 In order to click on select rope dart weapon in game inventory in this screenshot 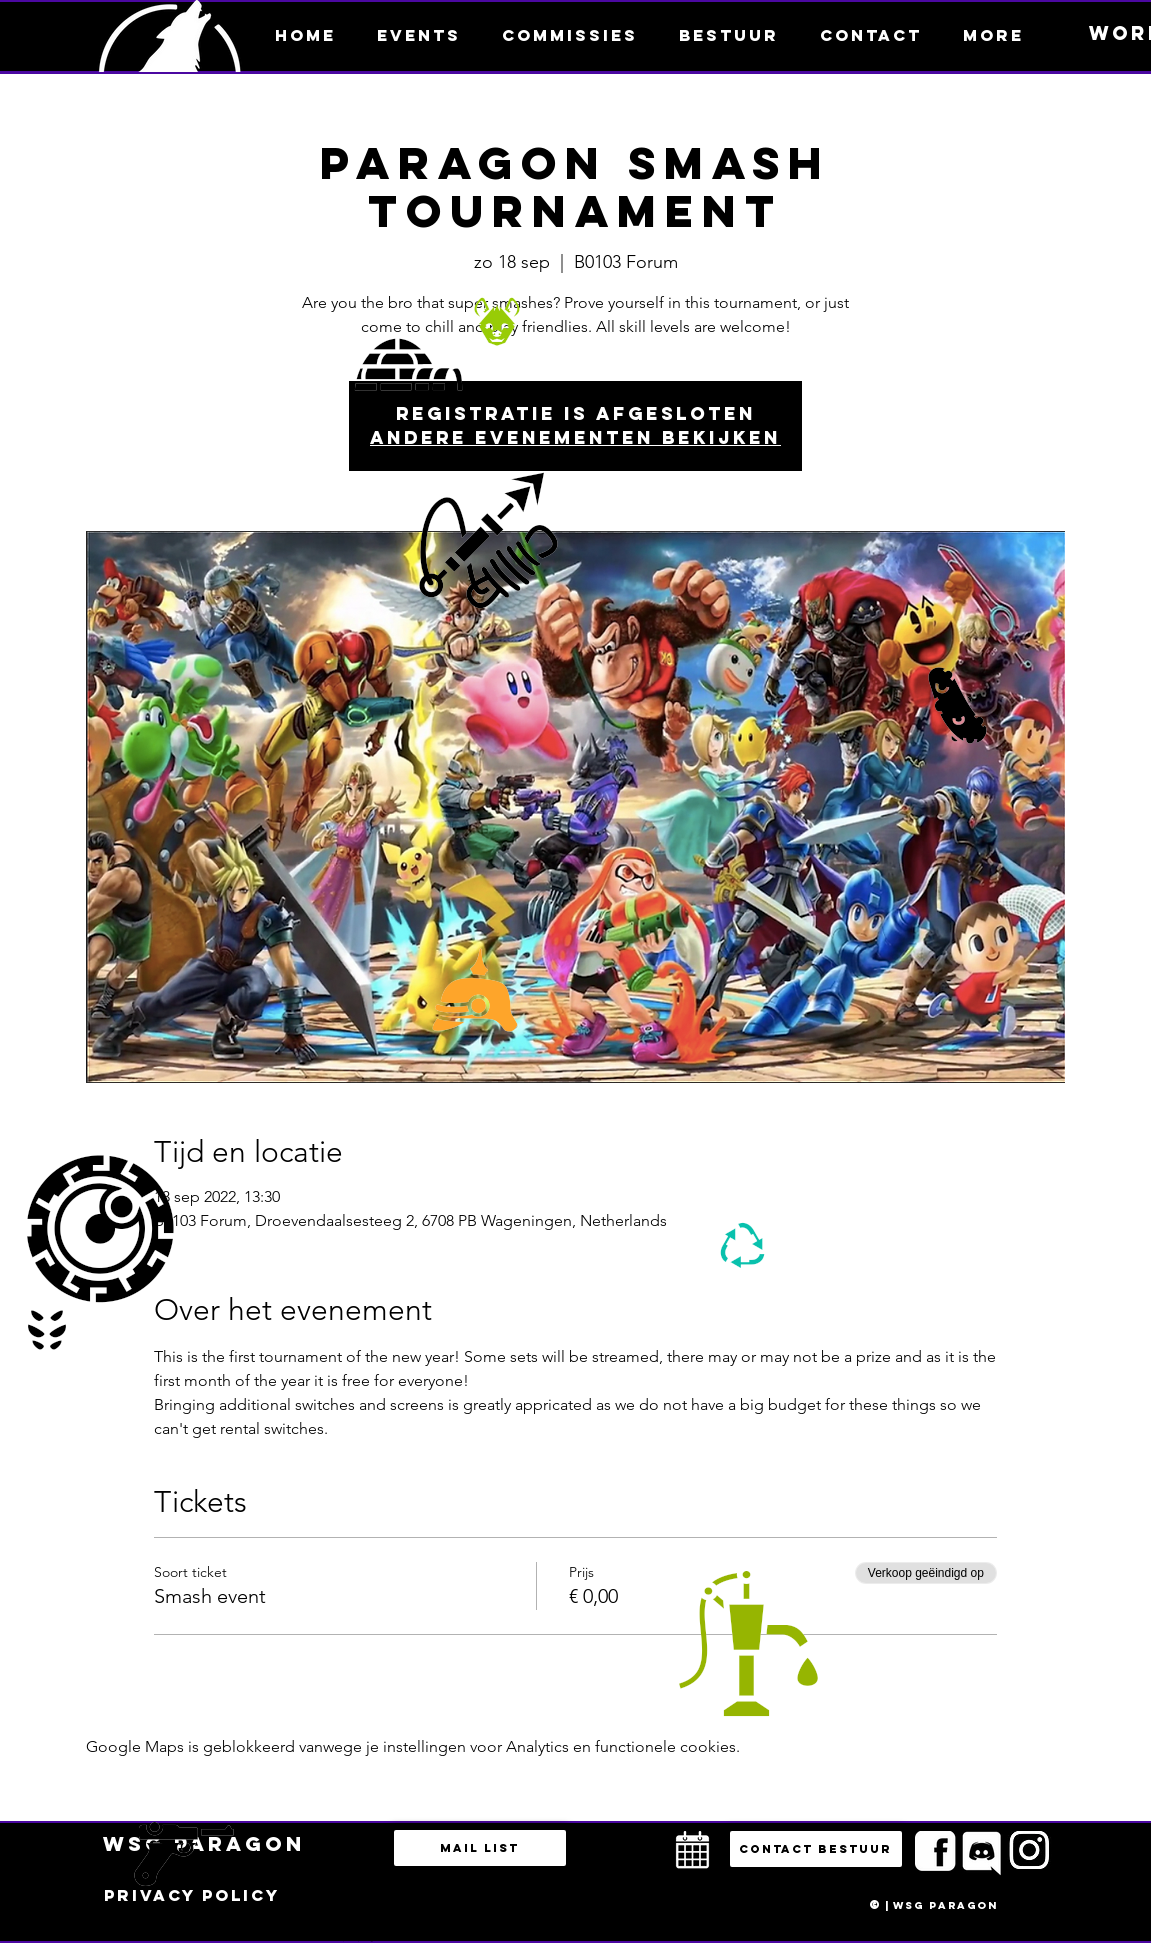, I will do `click(488, 540)`.